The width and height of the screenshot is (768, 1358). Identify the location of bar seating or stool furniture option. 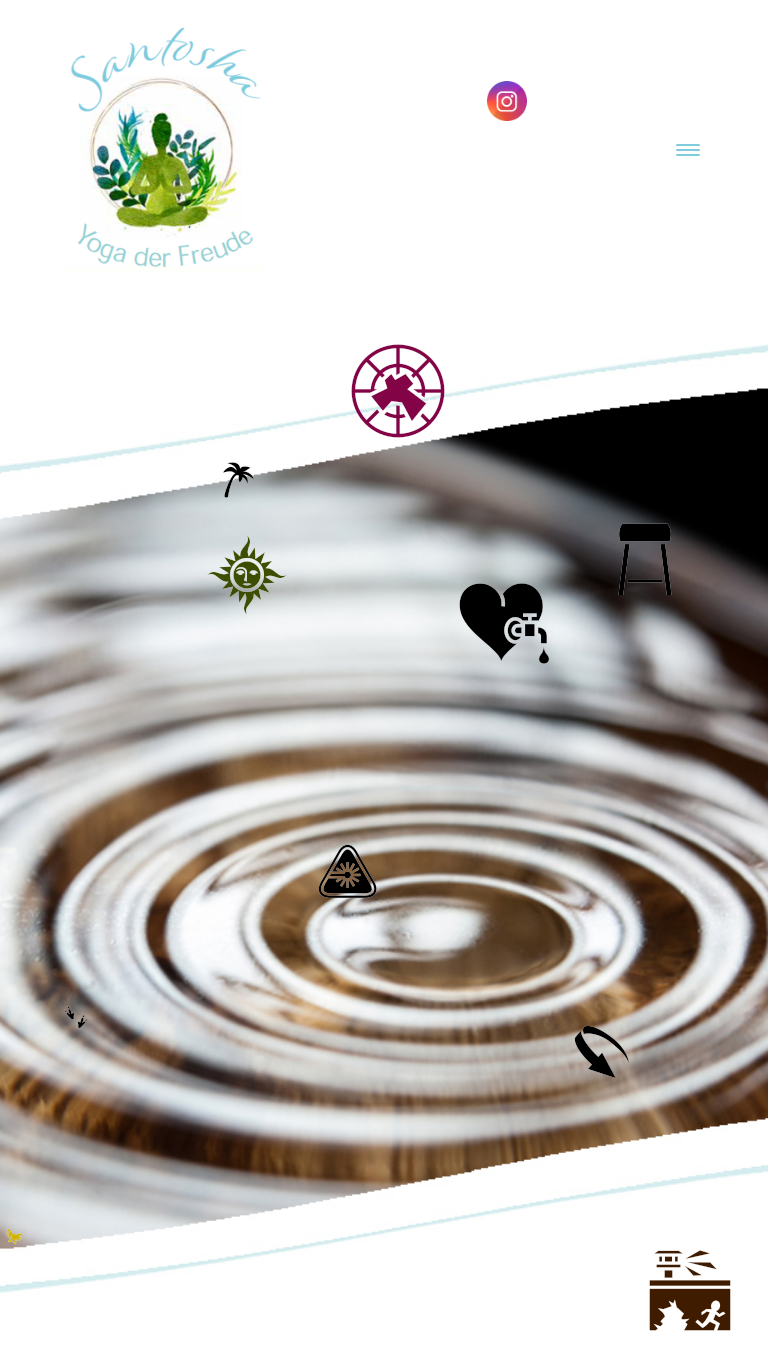
(645, 558).